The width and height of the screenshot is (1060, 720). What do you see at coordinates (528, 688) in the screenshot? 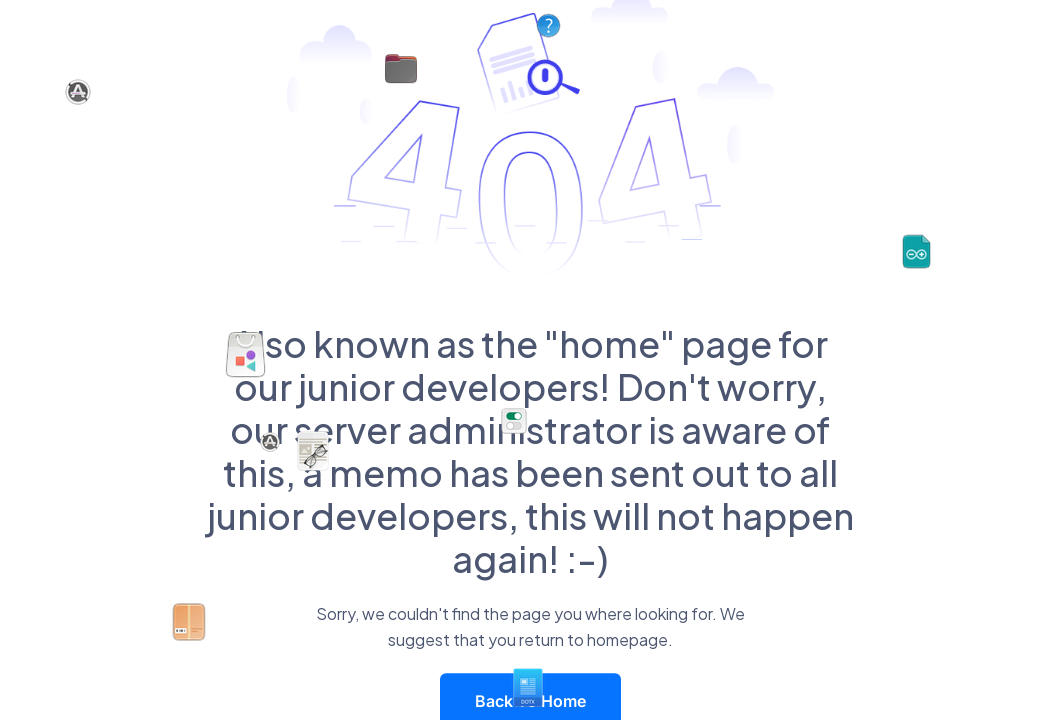
I see `a microsoft word template file (.dotx)` at bounding box center [528, 688].